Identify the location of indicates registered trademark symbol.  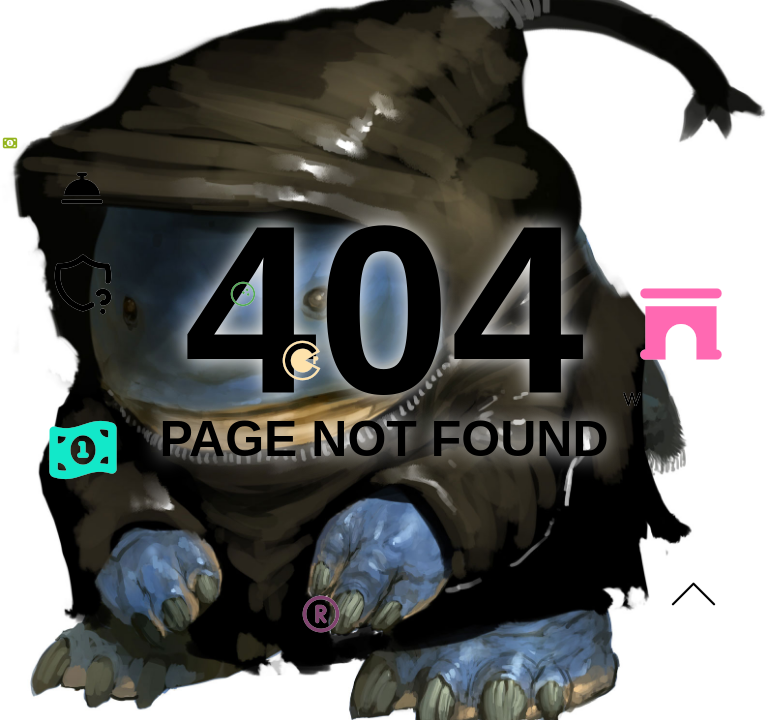
(321, 614).